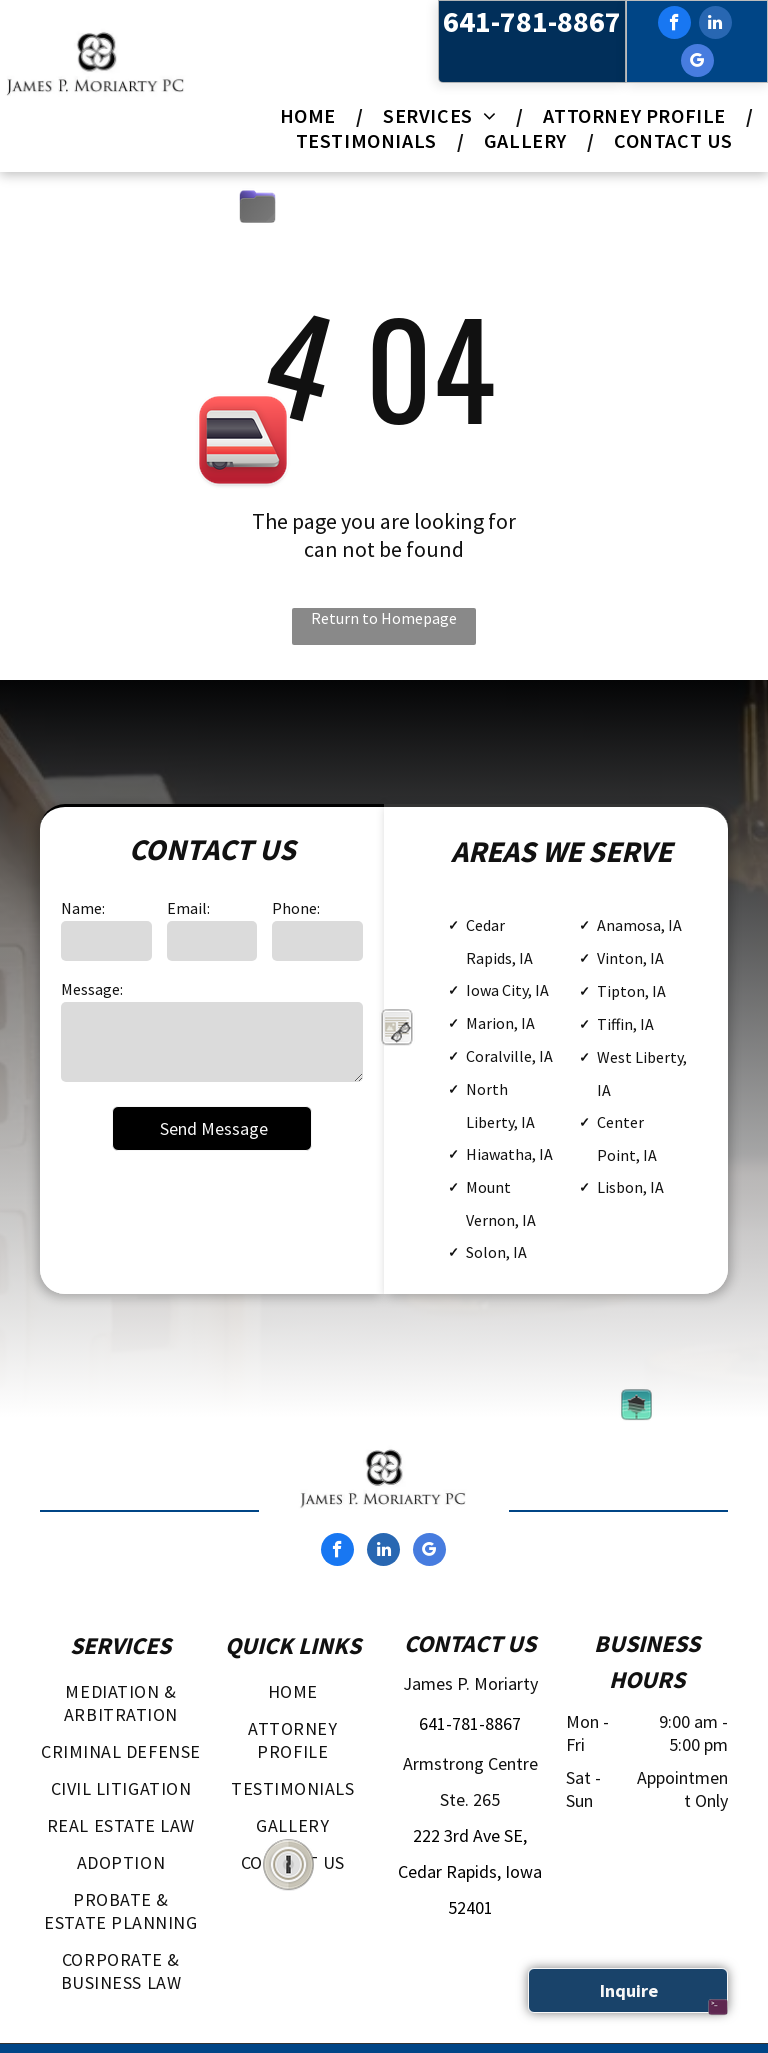  What do you see at coordinates (243, 440) in the screenshot?
I see `open the DieBahn train travel app` at bounding box center [243, 440].